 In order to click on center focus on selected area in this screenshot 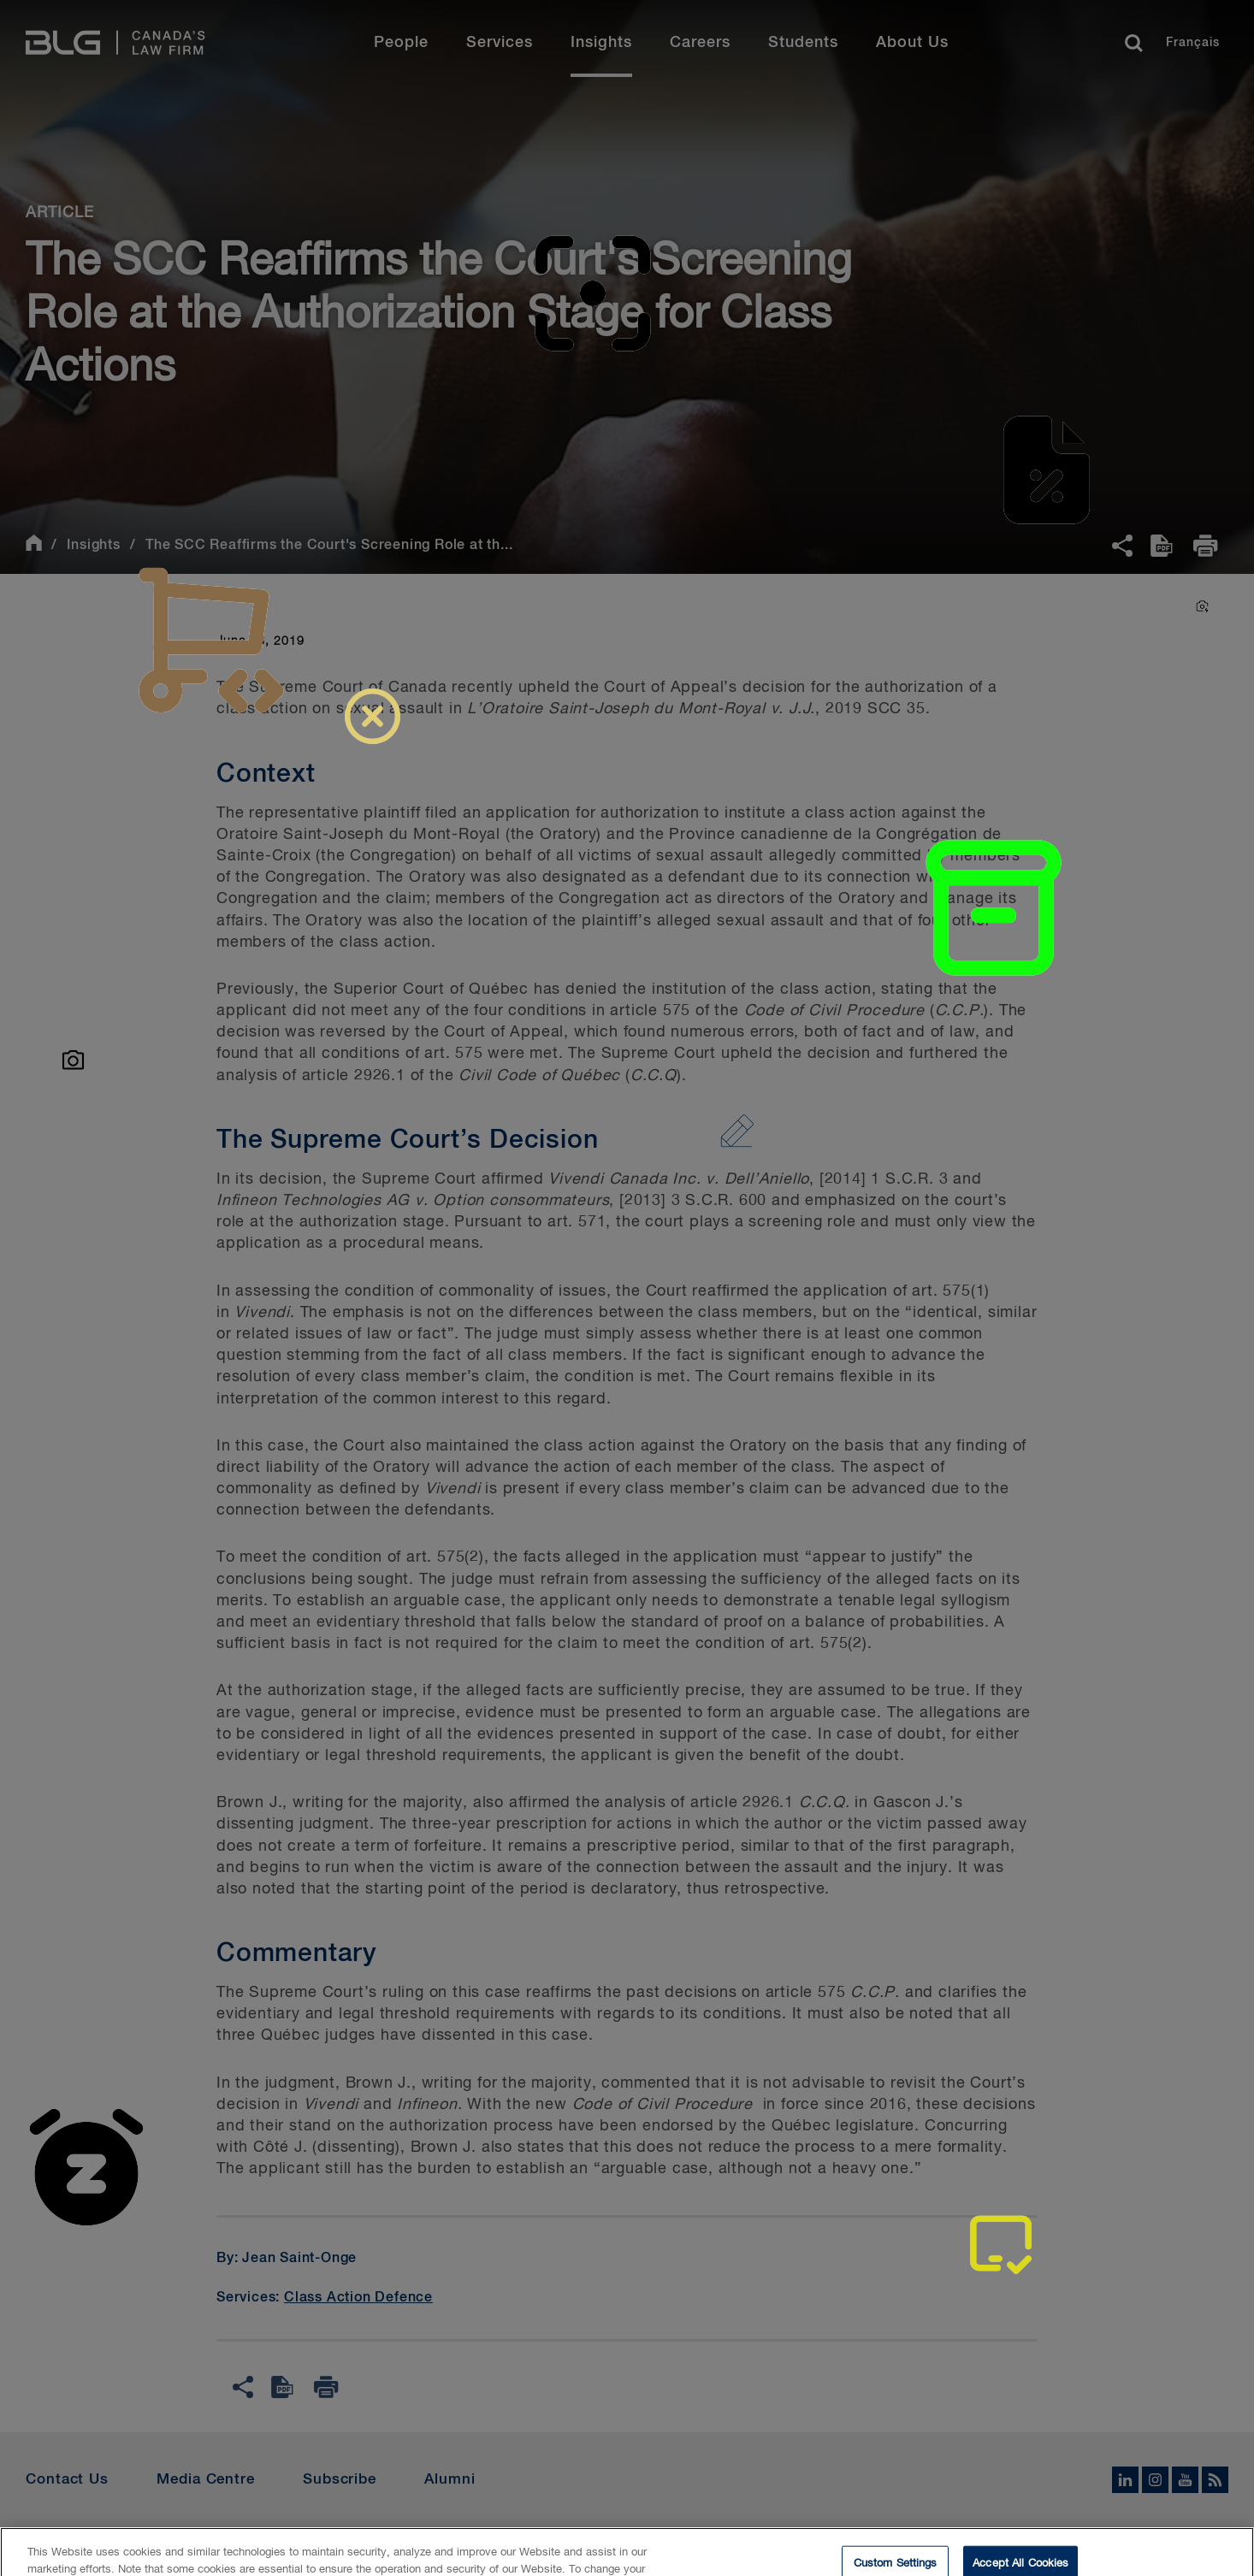, I will do `click(593, 293)`.